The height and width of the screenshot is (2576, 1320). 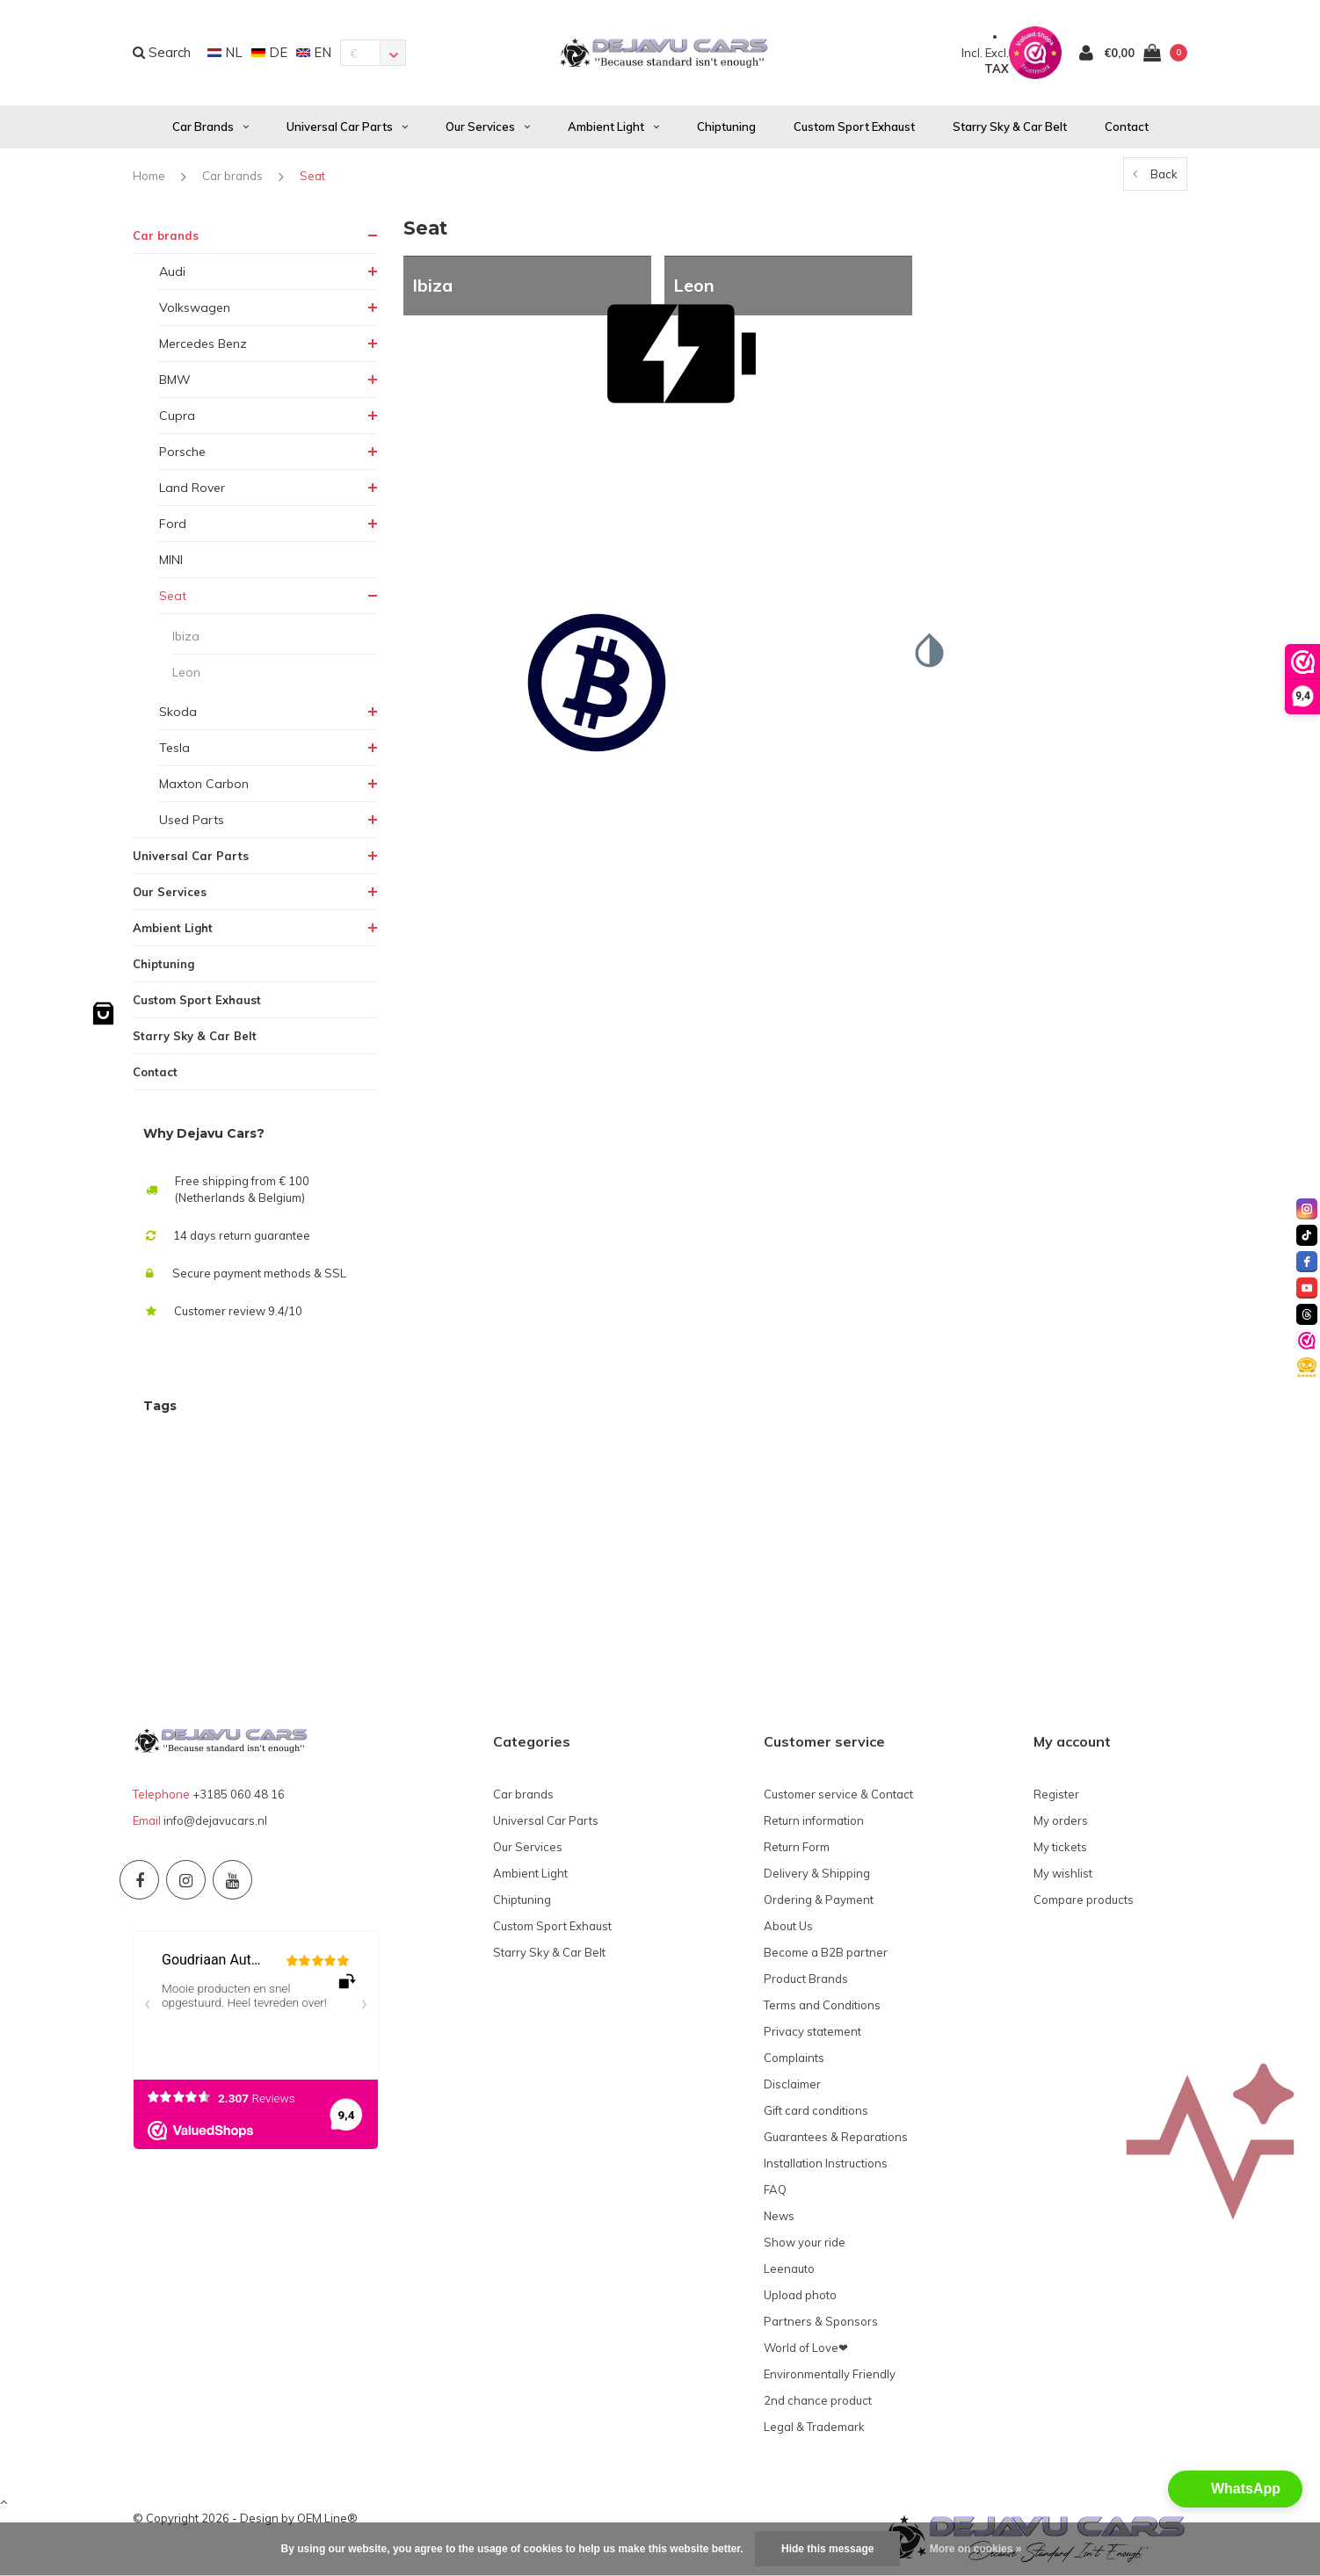 I want to click on adjust contrast settings, so click(x=929, y=651).